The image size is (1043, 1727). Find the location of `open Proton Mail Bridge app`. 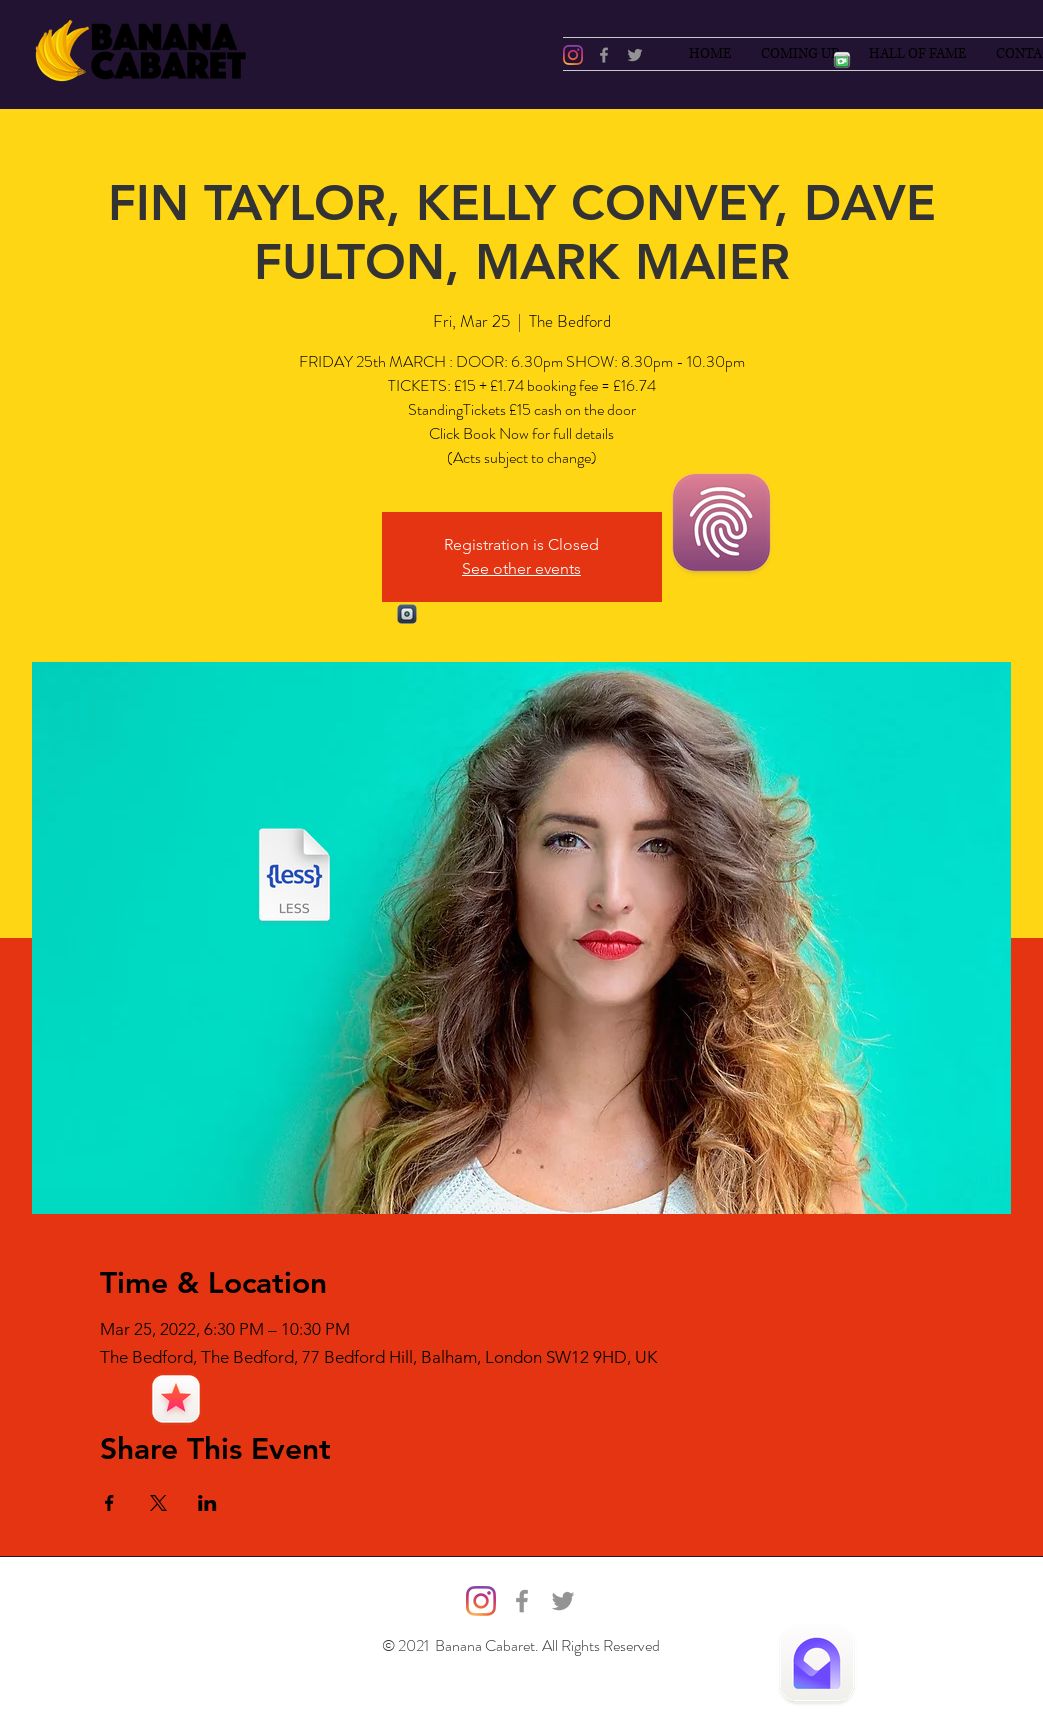

open Proton Mail Bridge app is located at coordinates (817, 1664).